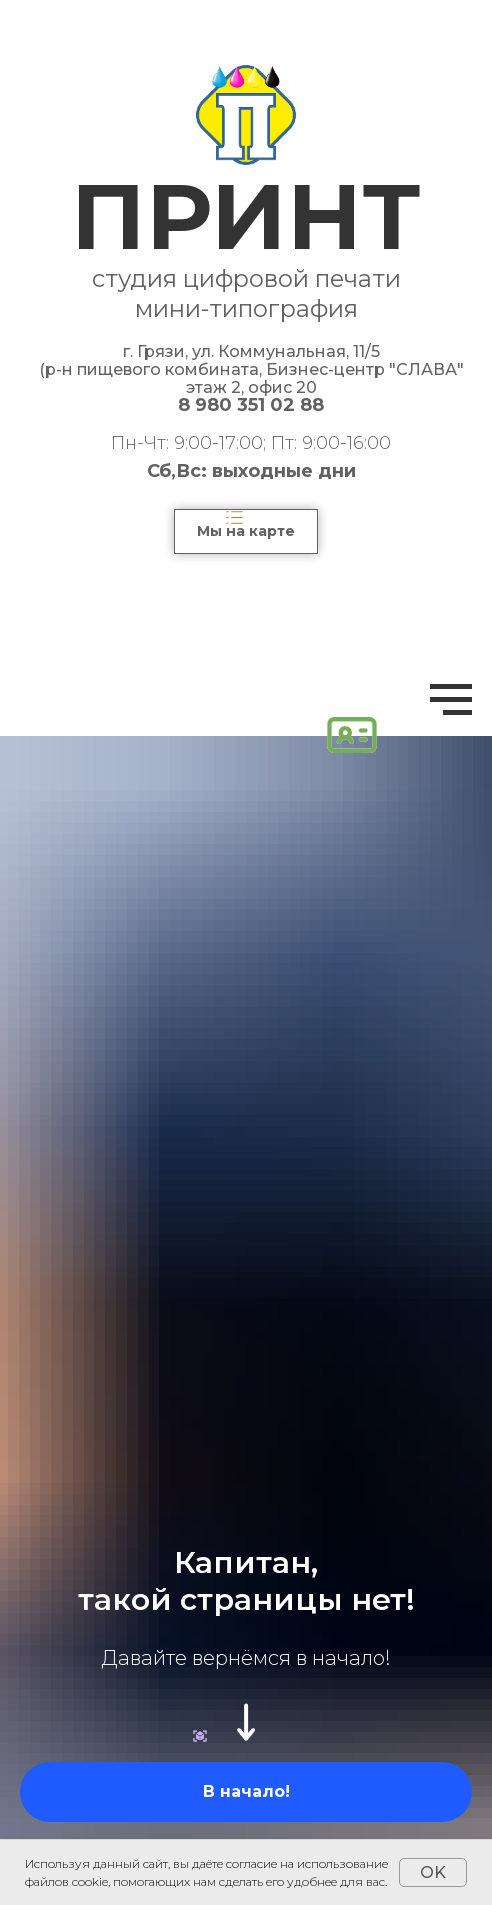 This screenshot has width=492, height=1905. Describe the element at coordinates (200, 1736) in the screenshot. I see `scan or capture a 3D object` at that location.